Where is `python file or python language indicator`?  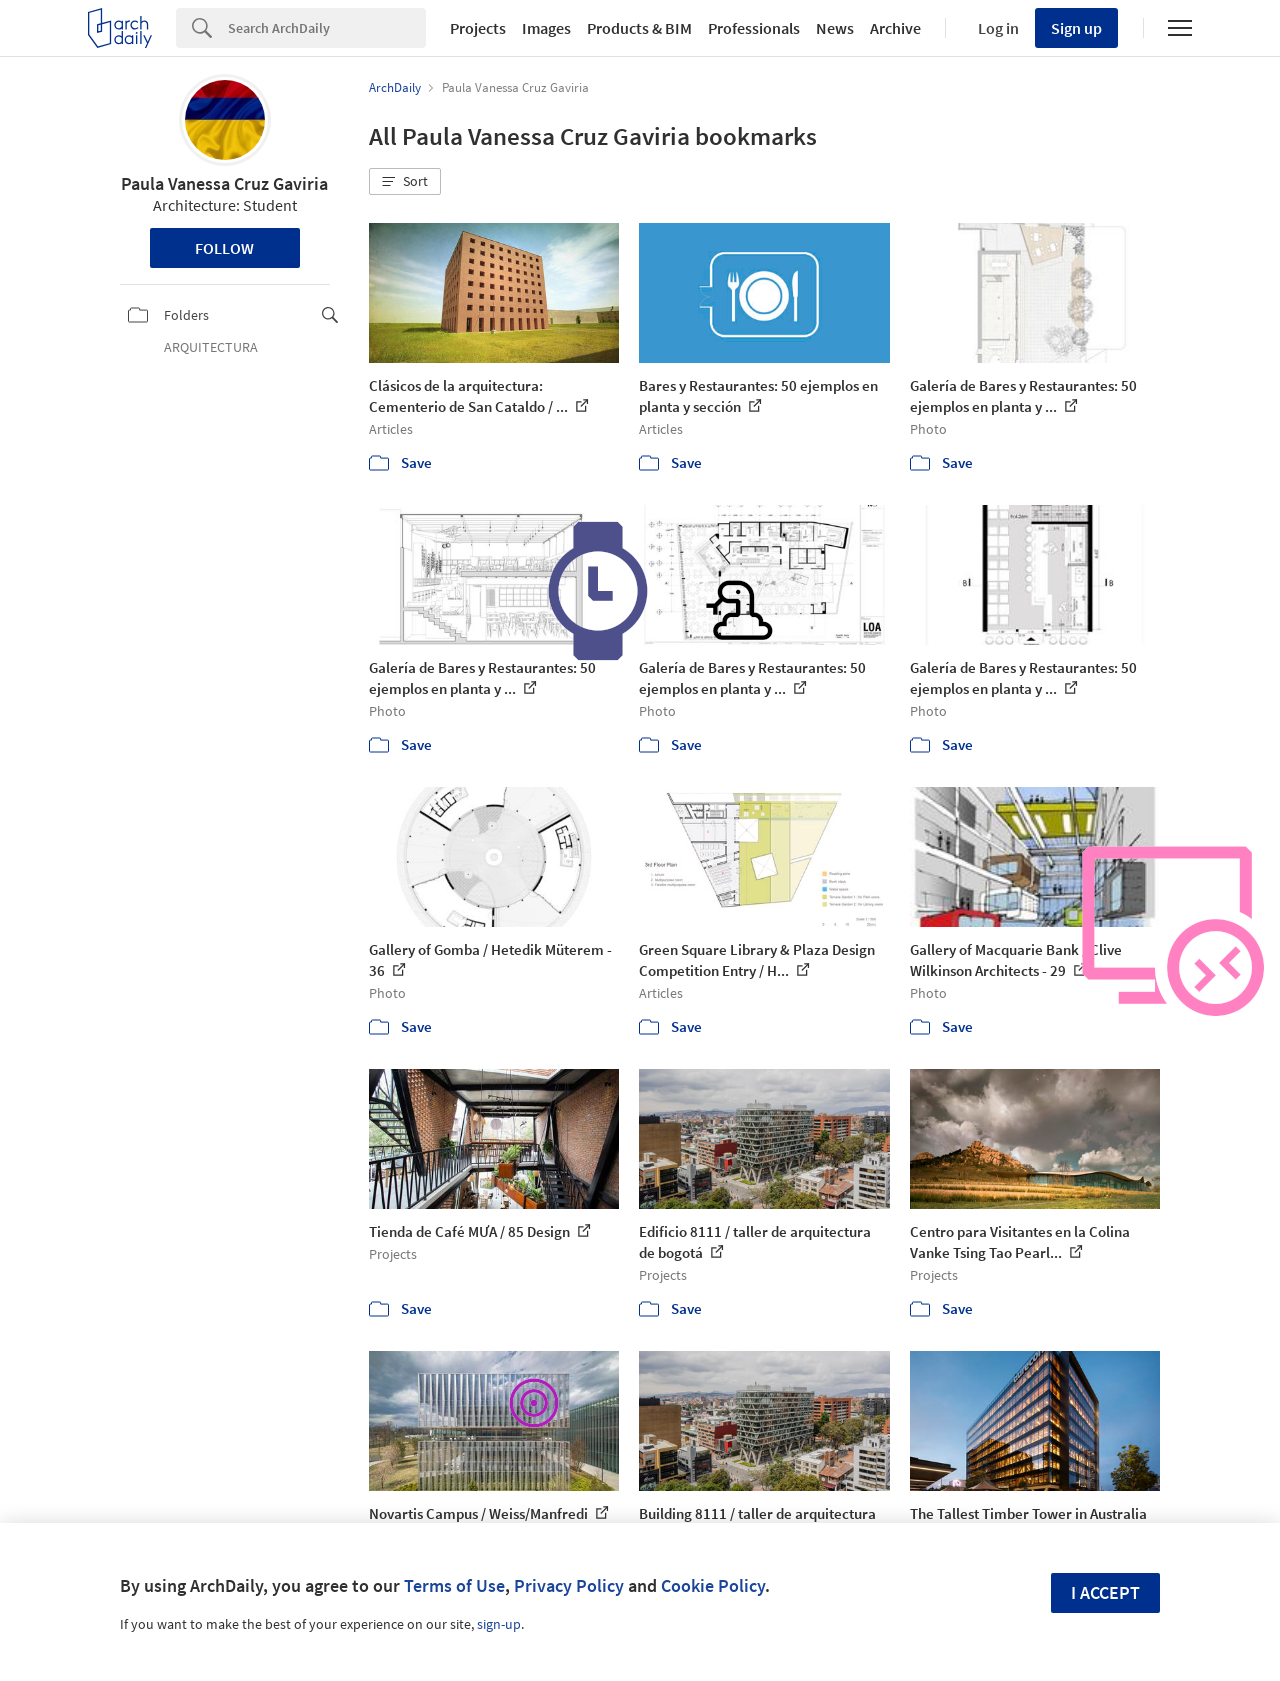 python file or python language indicator is located at coordinates (740, 612).